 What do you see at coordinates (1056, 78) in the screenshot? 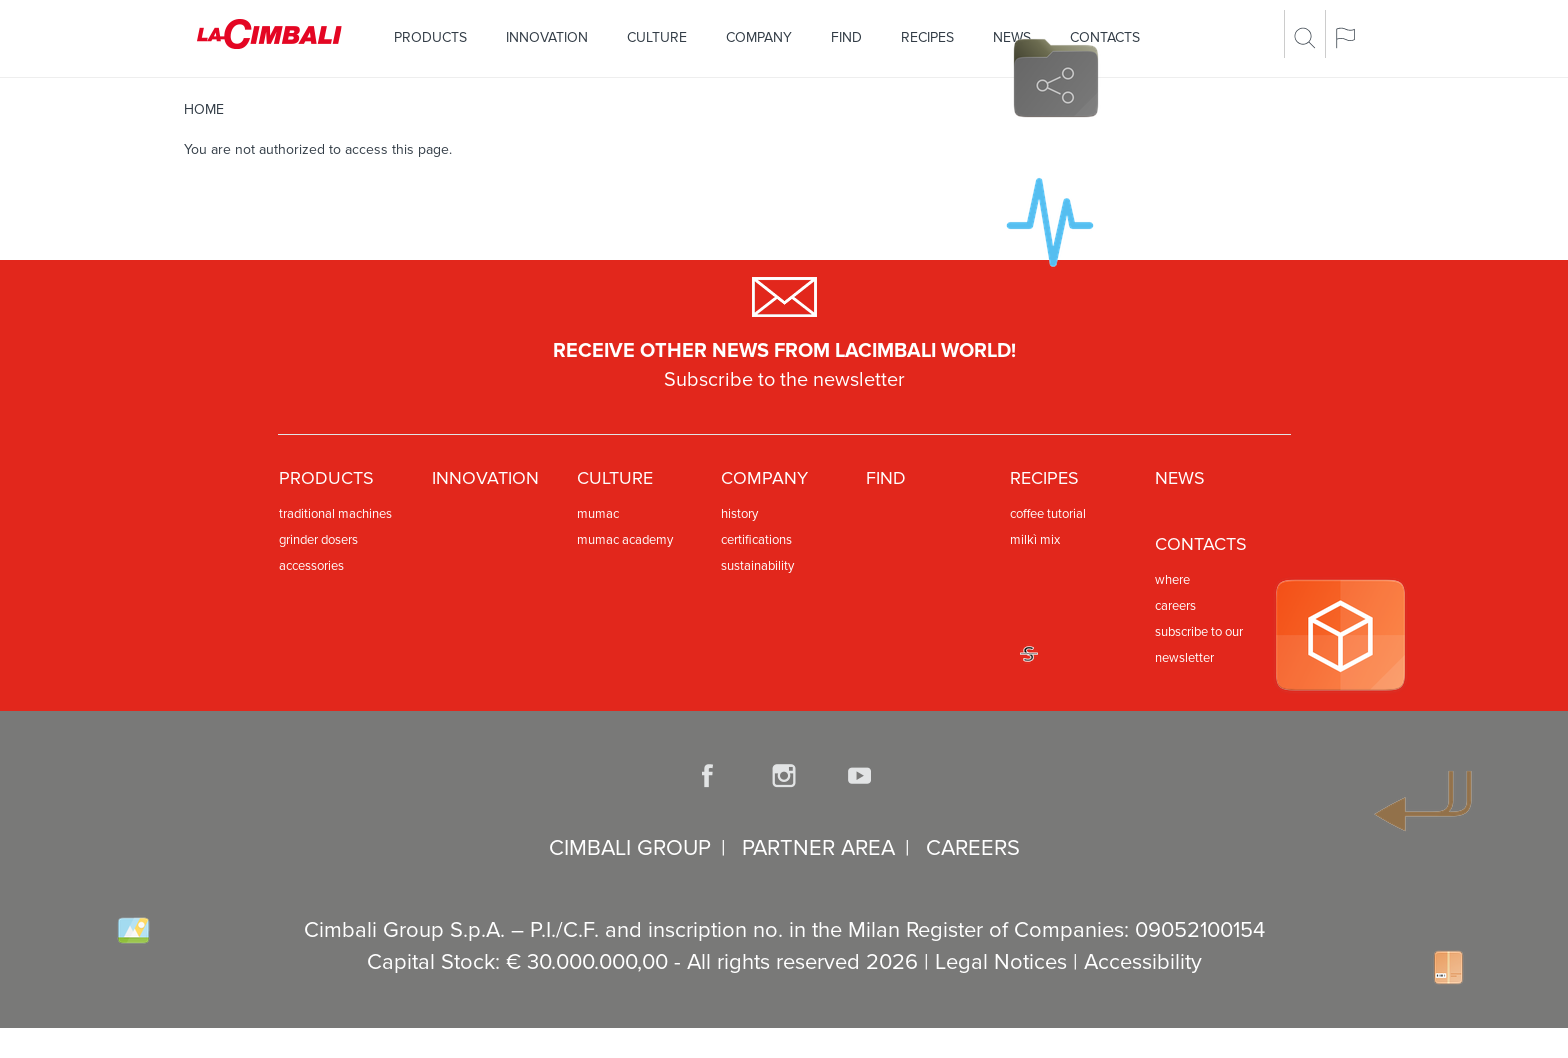
I see `access your public shared folder` at bounding box center [1056, 78].